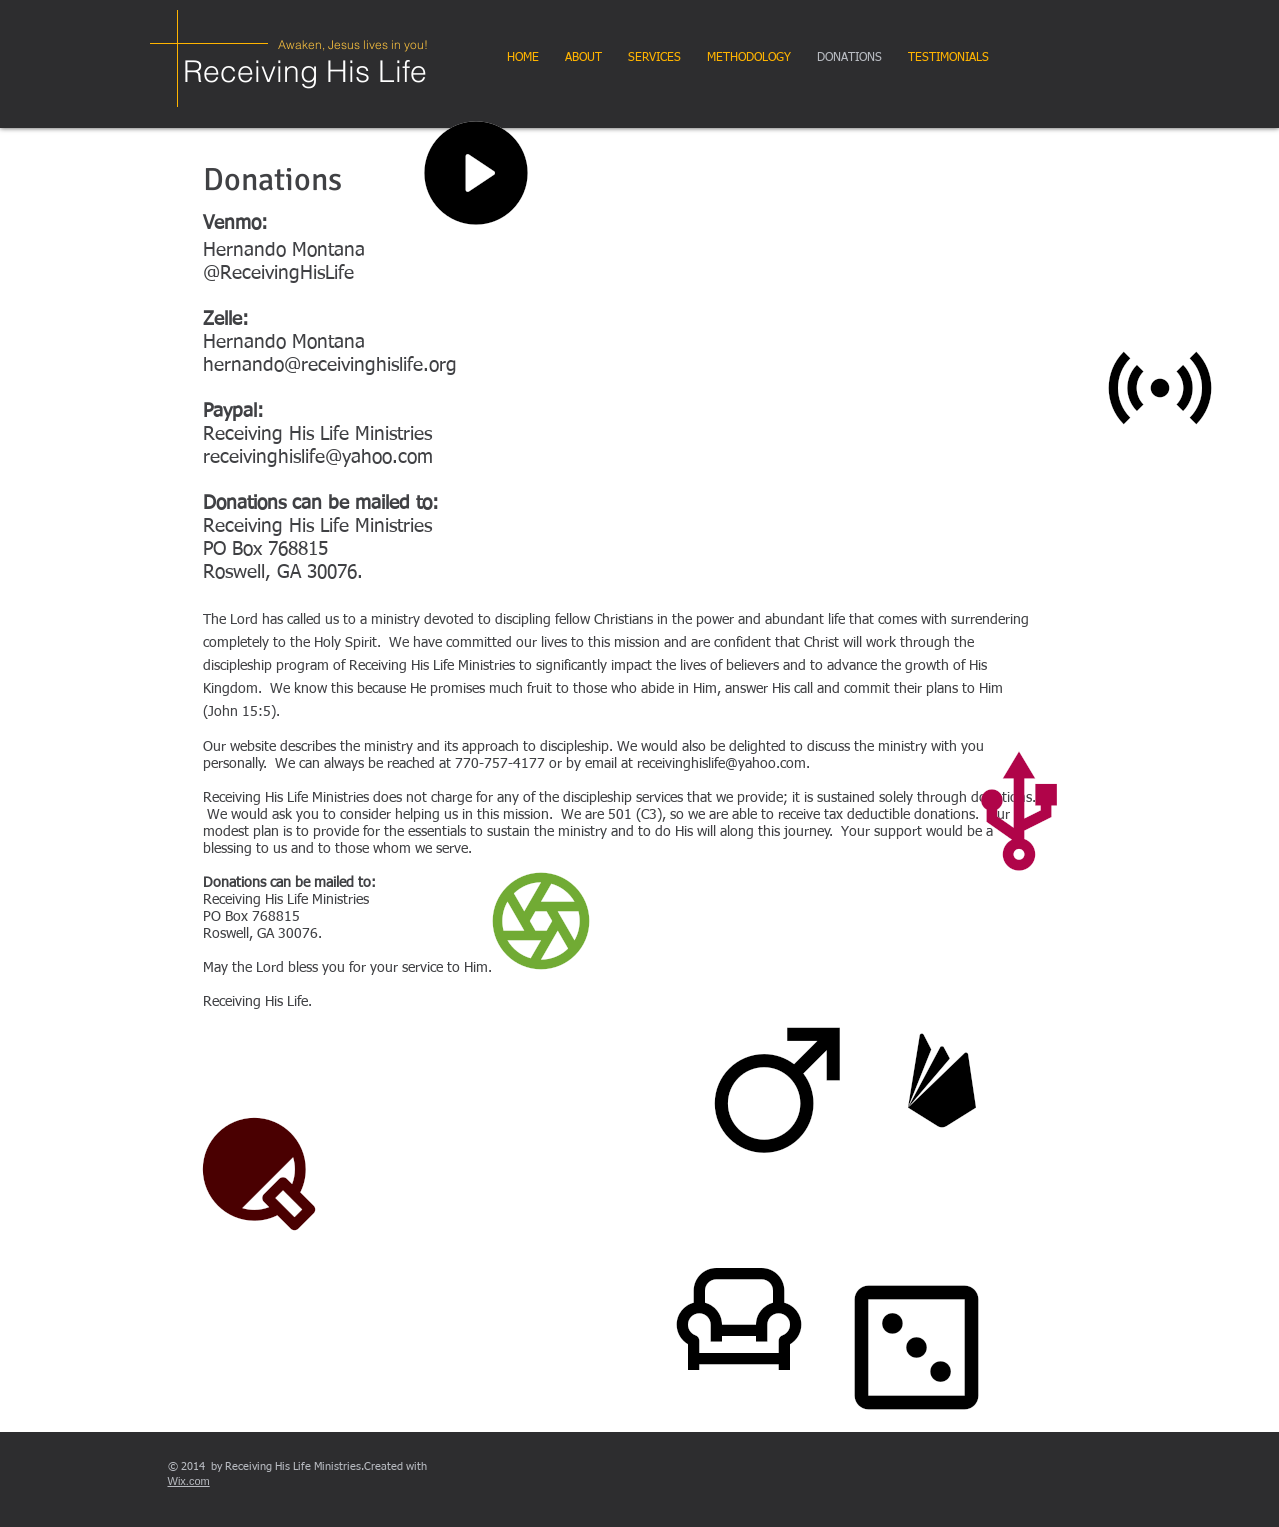 This screenshot has width=1279, height=1527. I want to click on play media or video content, so click(476, 173).